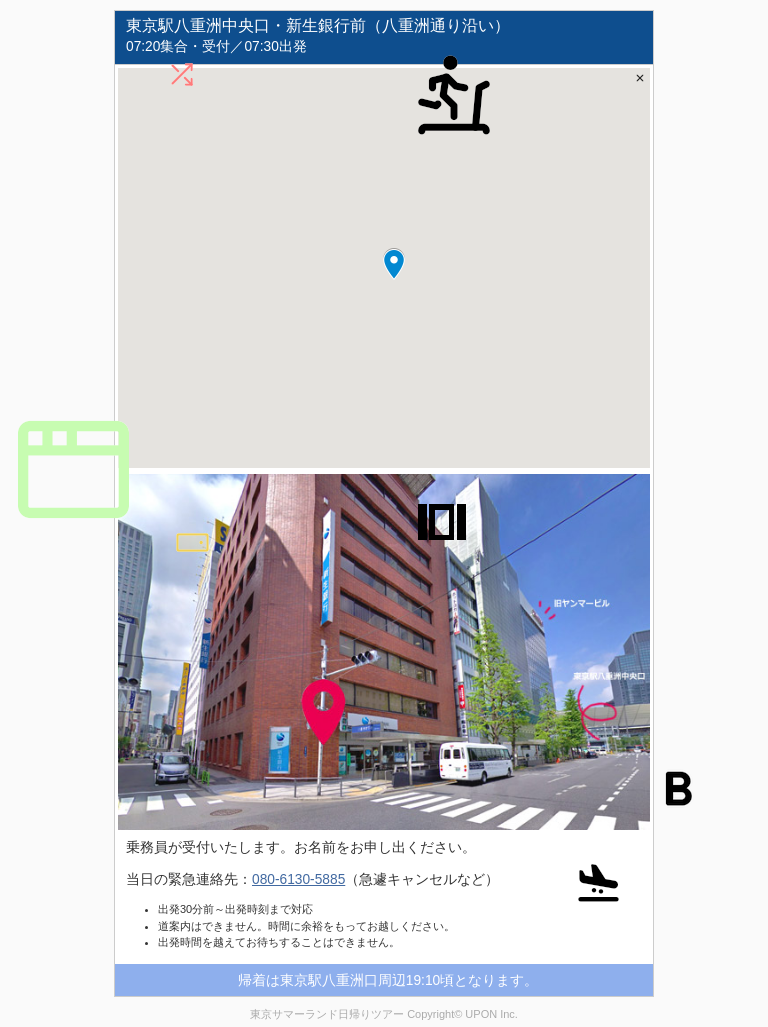 Image resolution: width=768 pixels, height=1027 pixels. I want to click on shuffle playlist or queue order, so click(181, 74).